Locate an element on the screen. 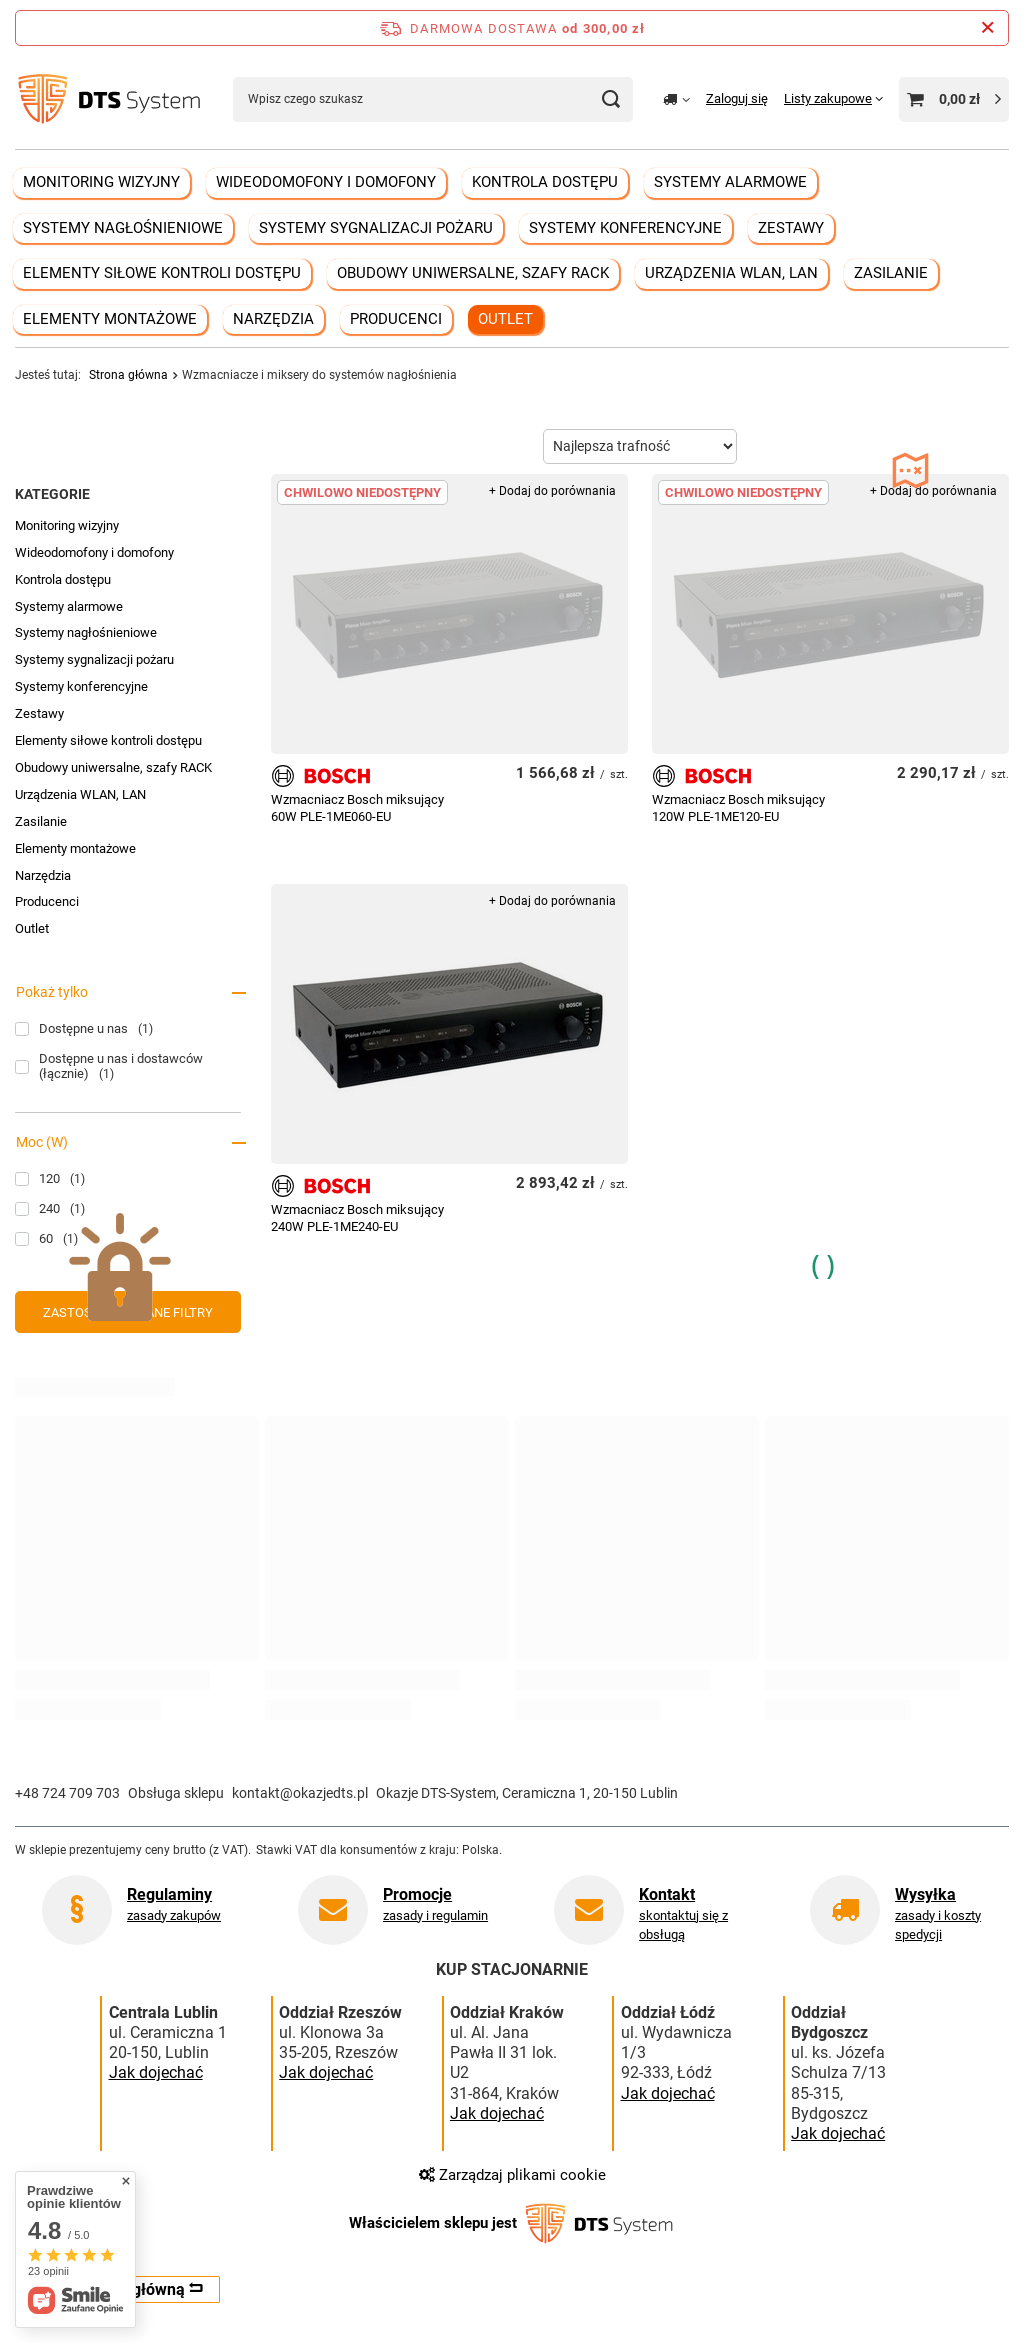 This screenshot has width=1024, height=2343. let's encrypt logo - indicates SSL/TLS certificate provider is located at coordinates (120, 1267).